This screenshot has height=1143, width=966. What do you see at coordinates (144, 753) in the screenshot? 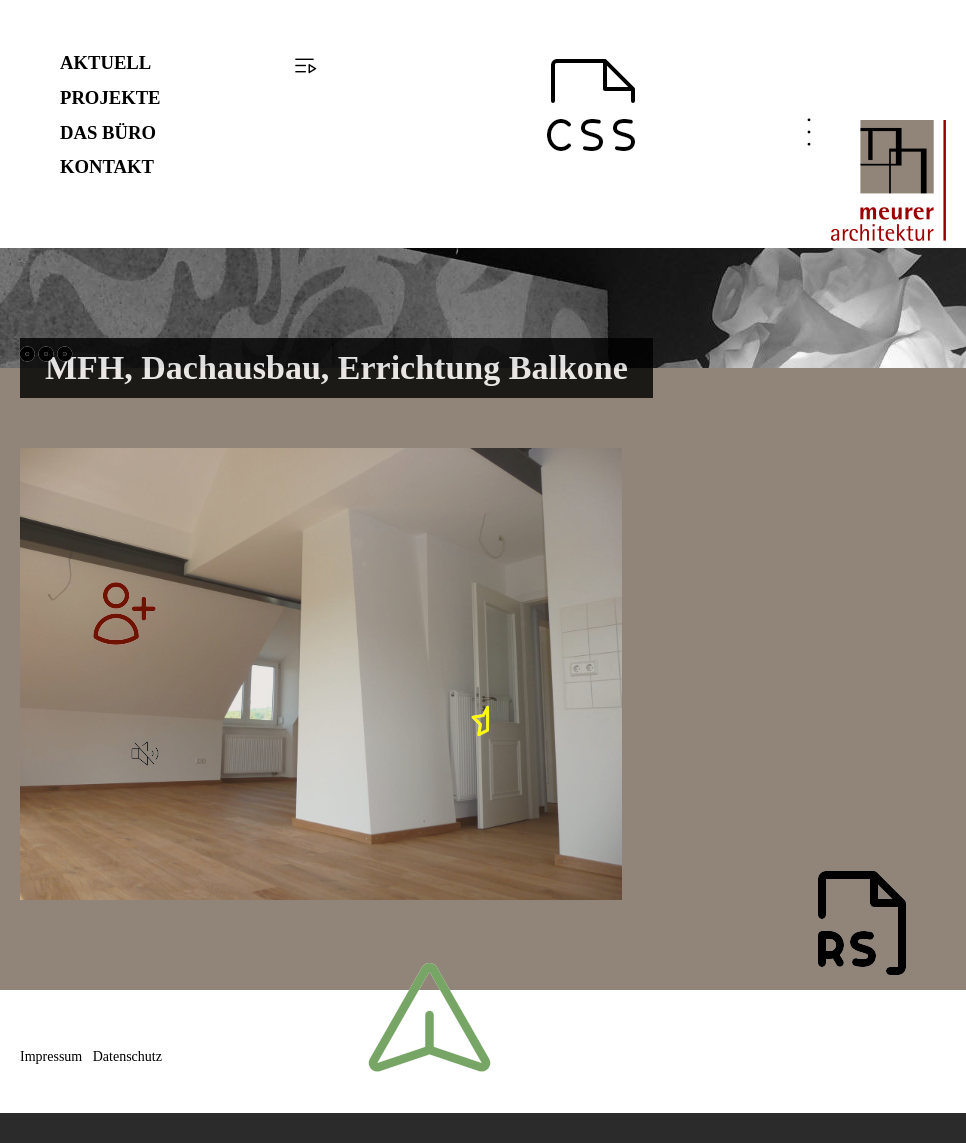
I see `mute audio or sound` at bounding box center [144, 753].